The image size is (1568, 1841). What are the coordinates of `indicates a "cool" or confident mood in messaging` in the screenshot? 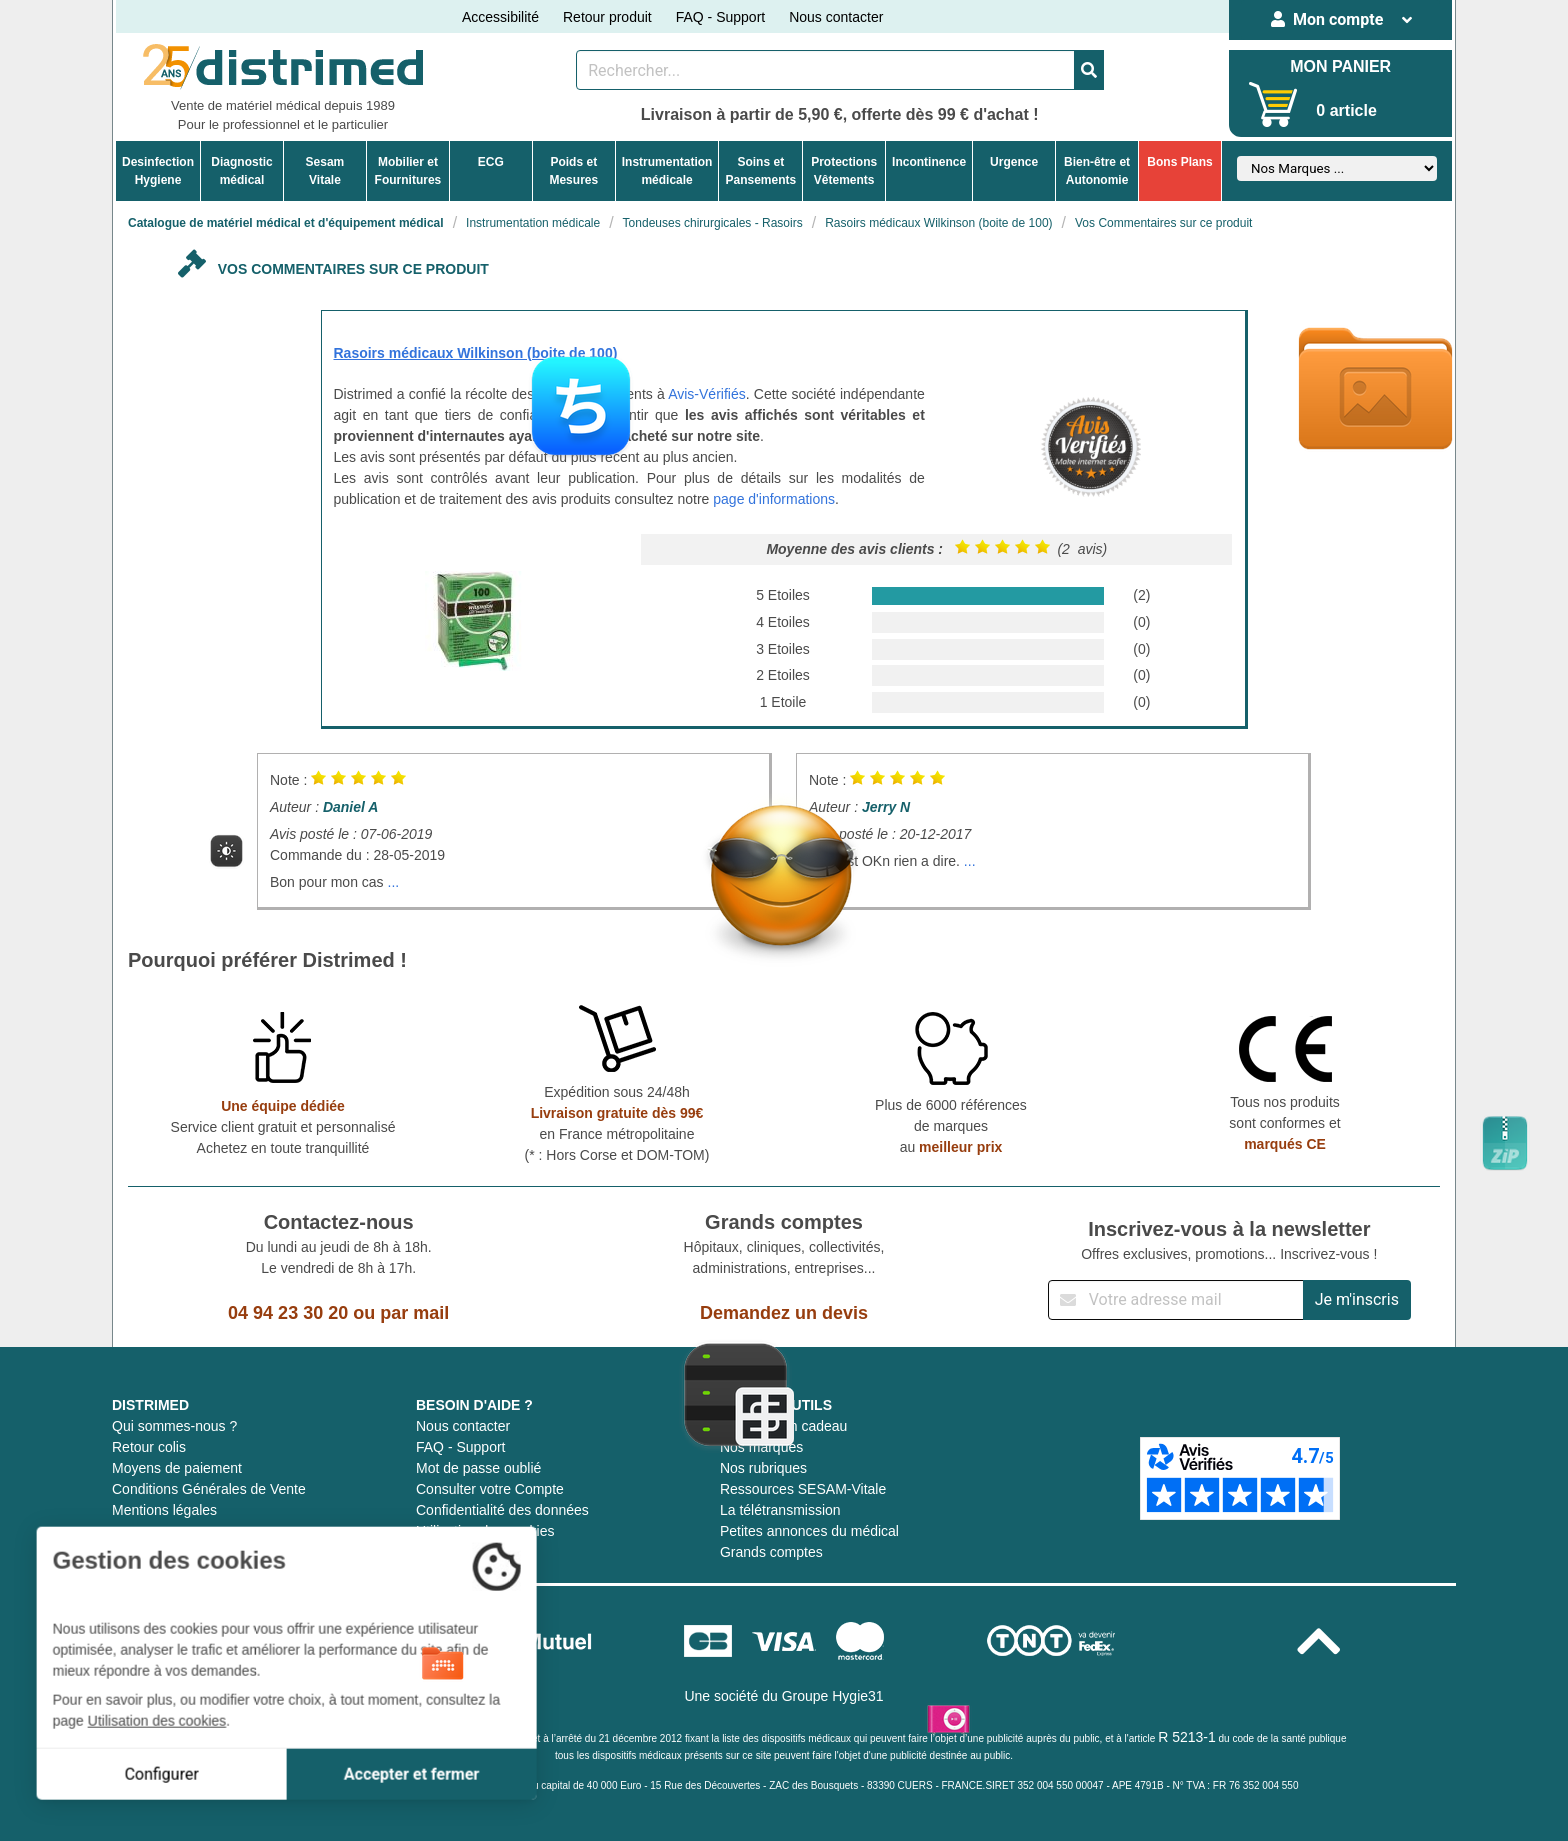 It's located at (782, 882).